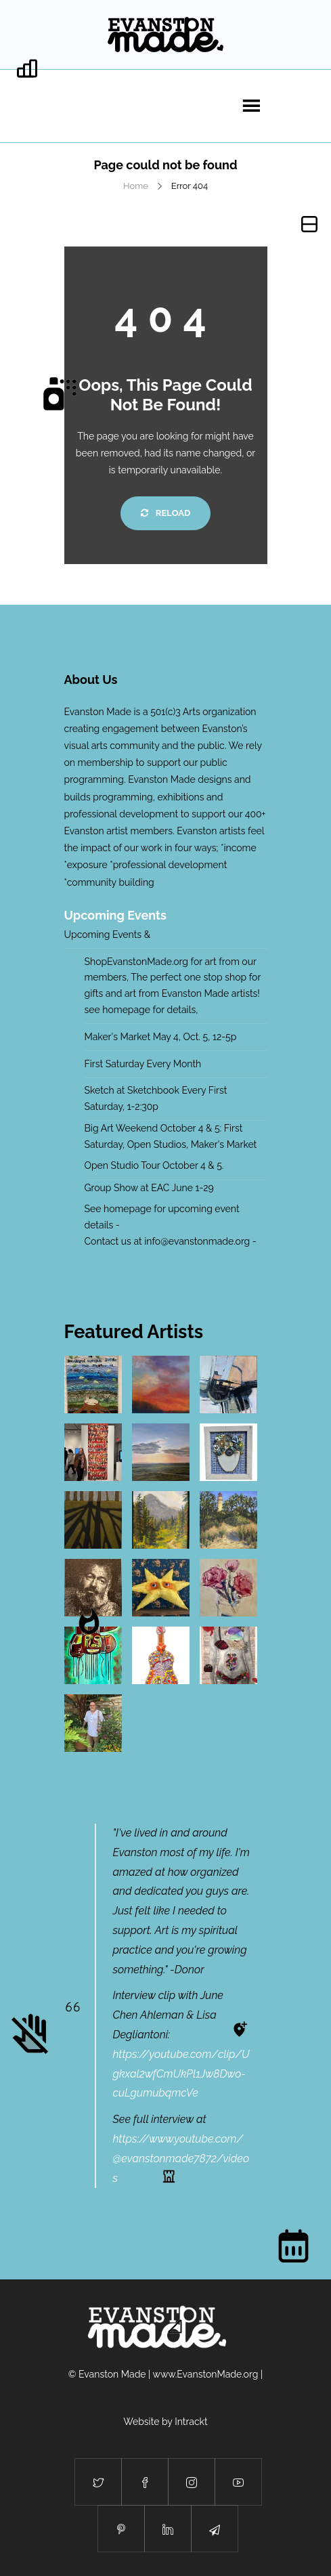 This screenshot has height=2576, width=331. What do you see at coordinates (58, 393) in the screenshot?
I see `access spray or paint tools` at bounding box center [58, 393].